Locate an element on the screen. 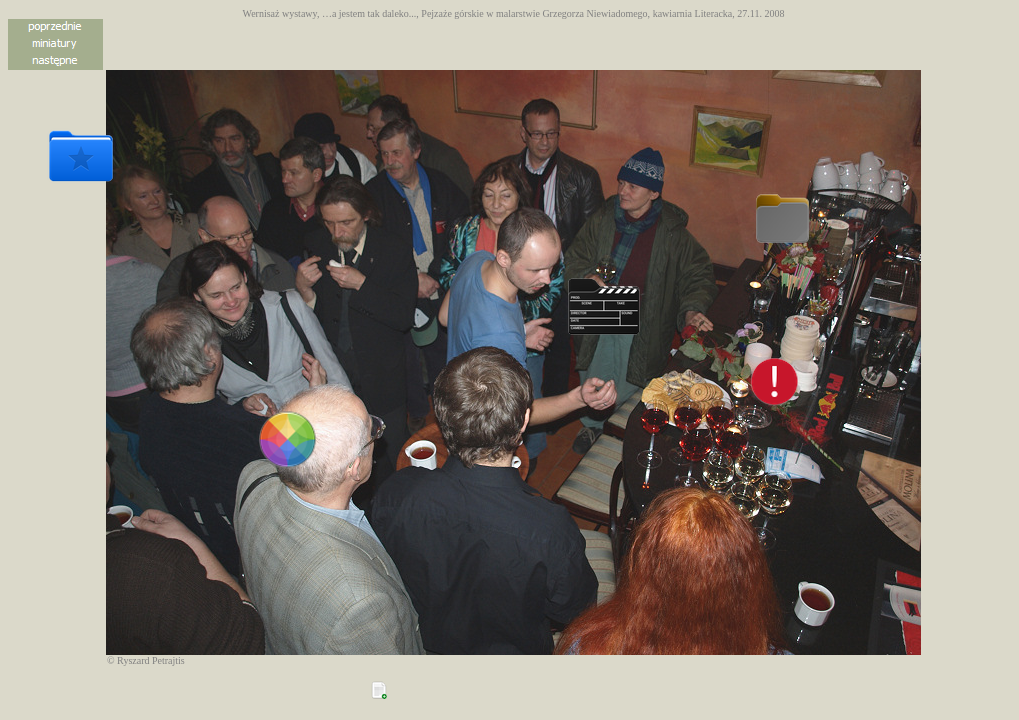  access bookmarked or favorite files is located at coordinates (81, 156).